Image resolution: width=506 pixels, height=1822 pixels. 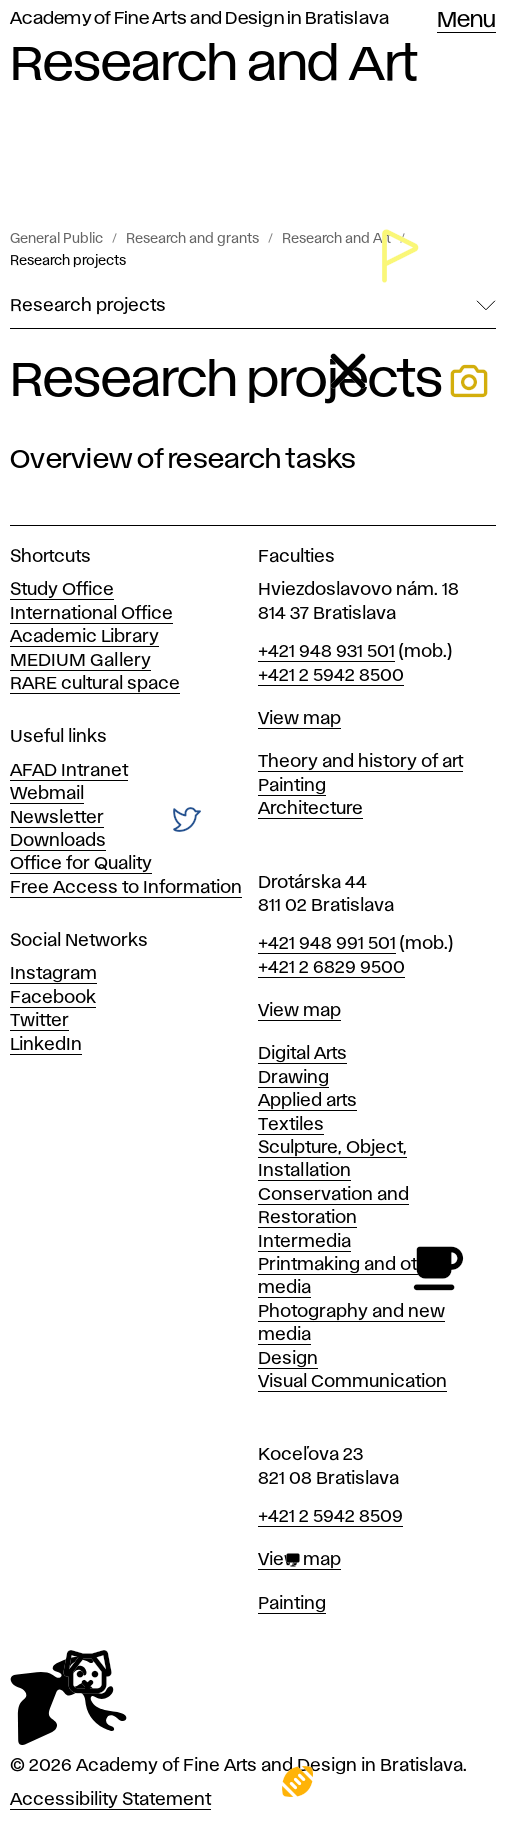 What do you see at coordinates (297, 1781) in the screenshot?
I see `access football or american sports content` at bounding box center [297, 1781].